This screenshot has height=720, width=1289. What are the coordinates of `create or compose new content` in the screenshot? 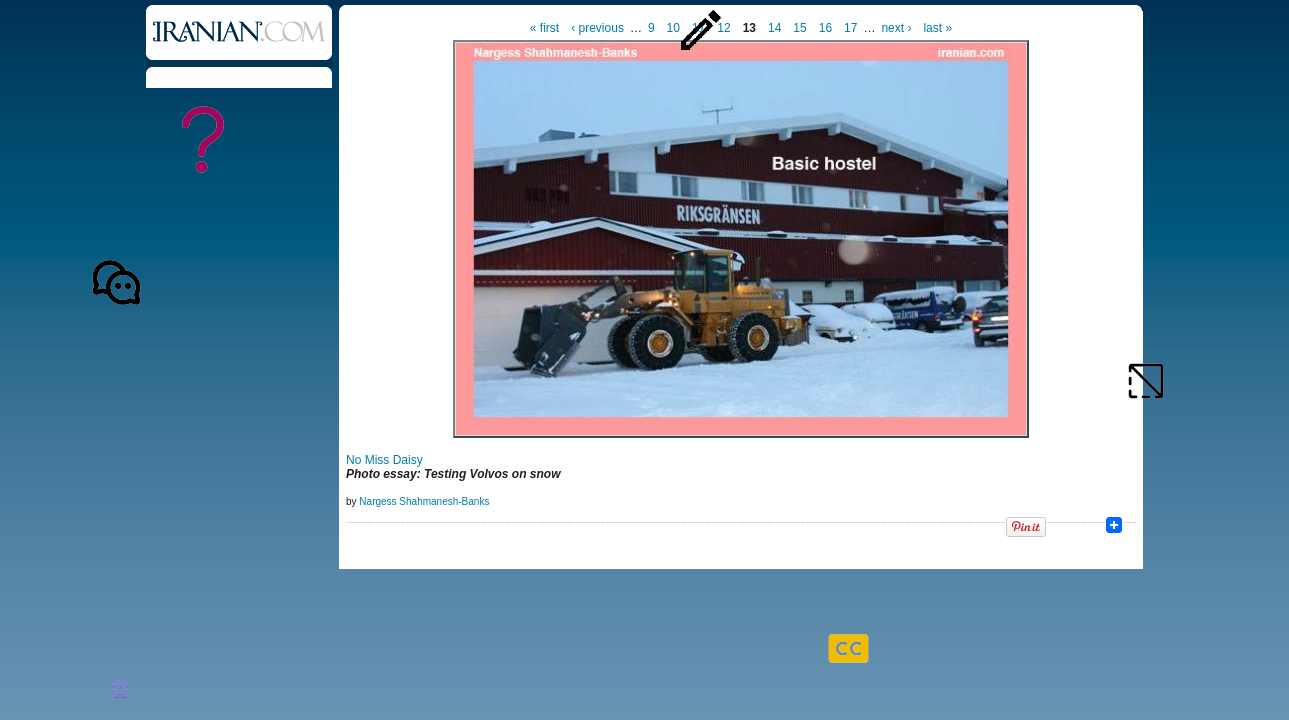 It's located at (701, 30).